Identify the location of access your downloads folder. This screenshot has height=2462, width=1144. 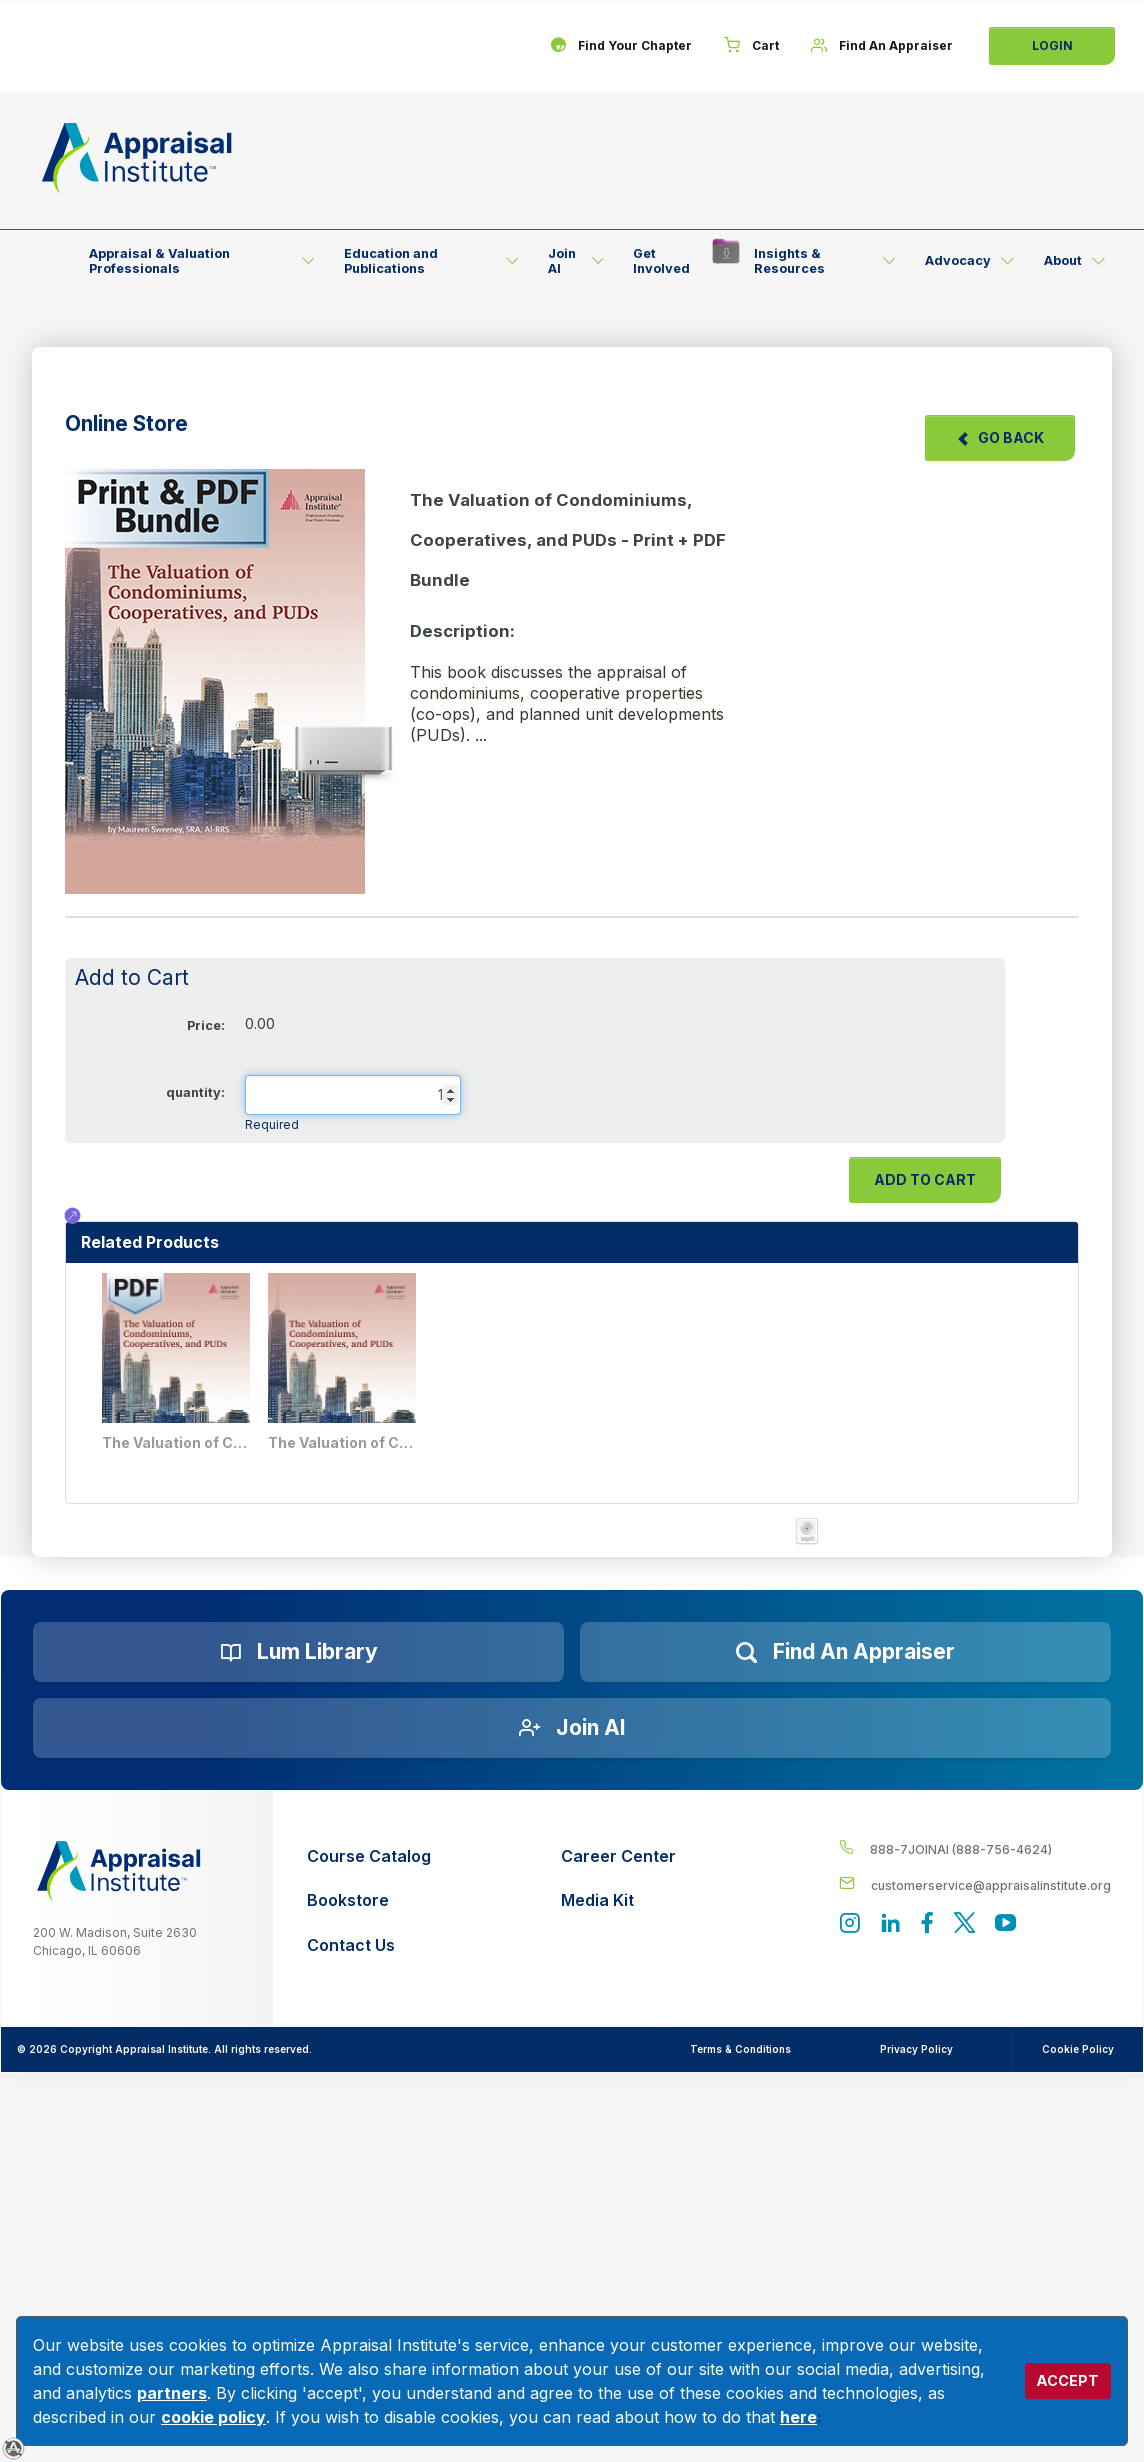
(726, 251).